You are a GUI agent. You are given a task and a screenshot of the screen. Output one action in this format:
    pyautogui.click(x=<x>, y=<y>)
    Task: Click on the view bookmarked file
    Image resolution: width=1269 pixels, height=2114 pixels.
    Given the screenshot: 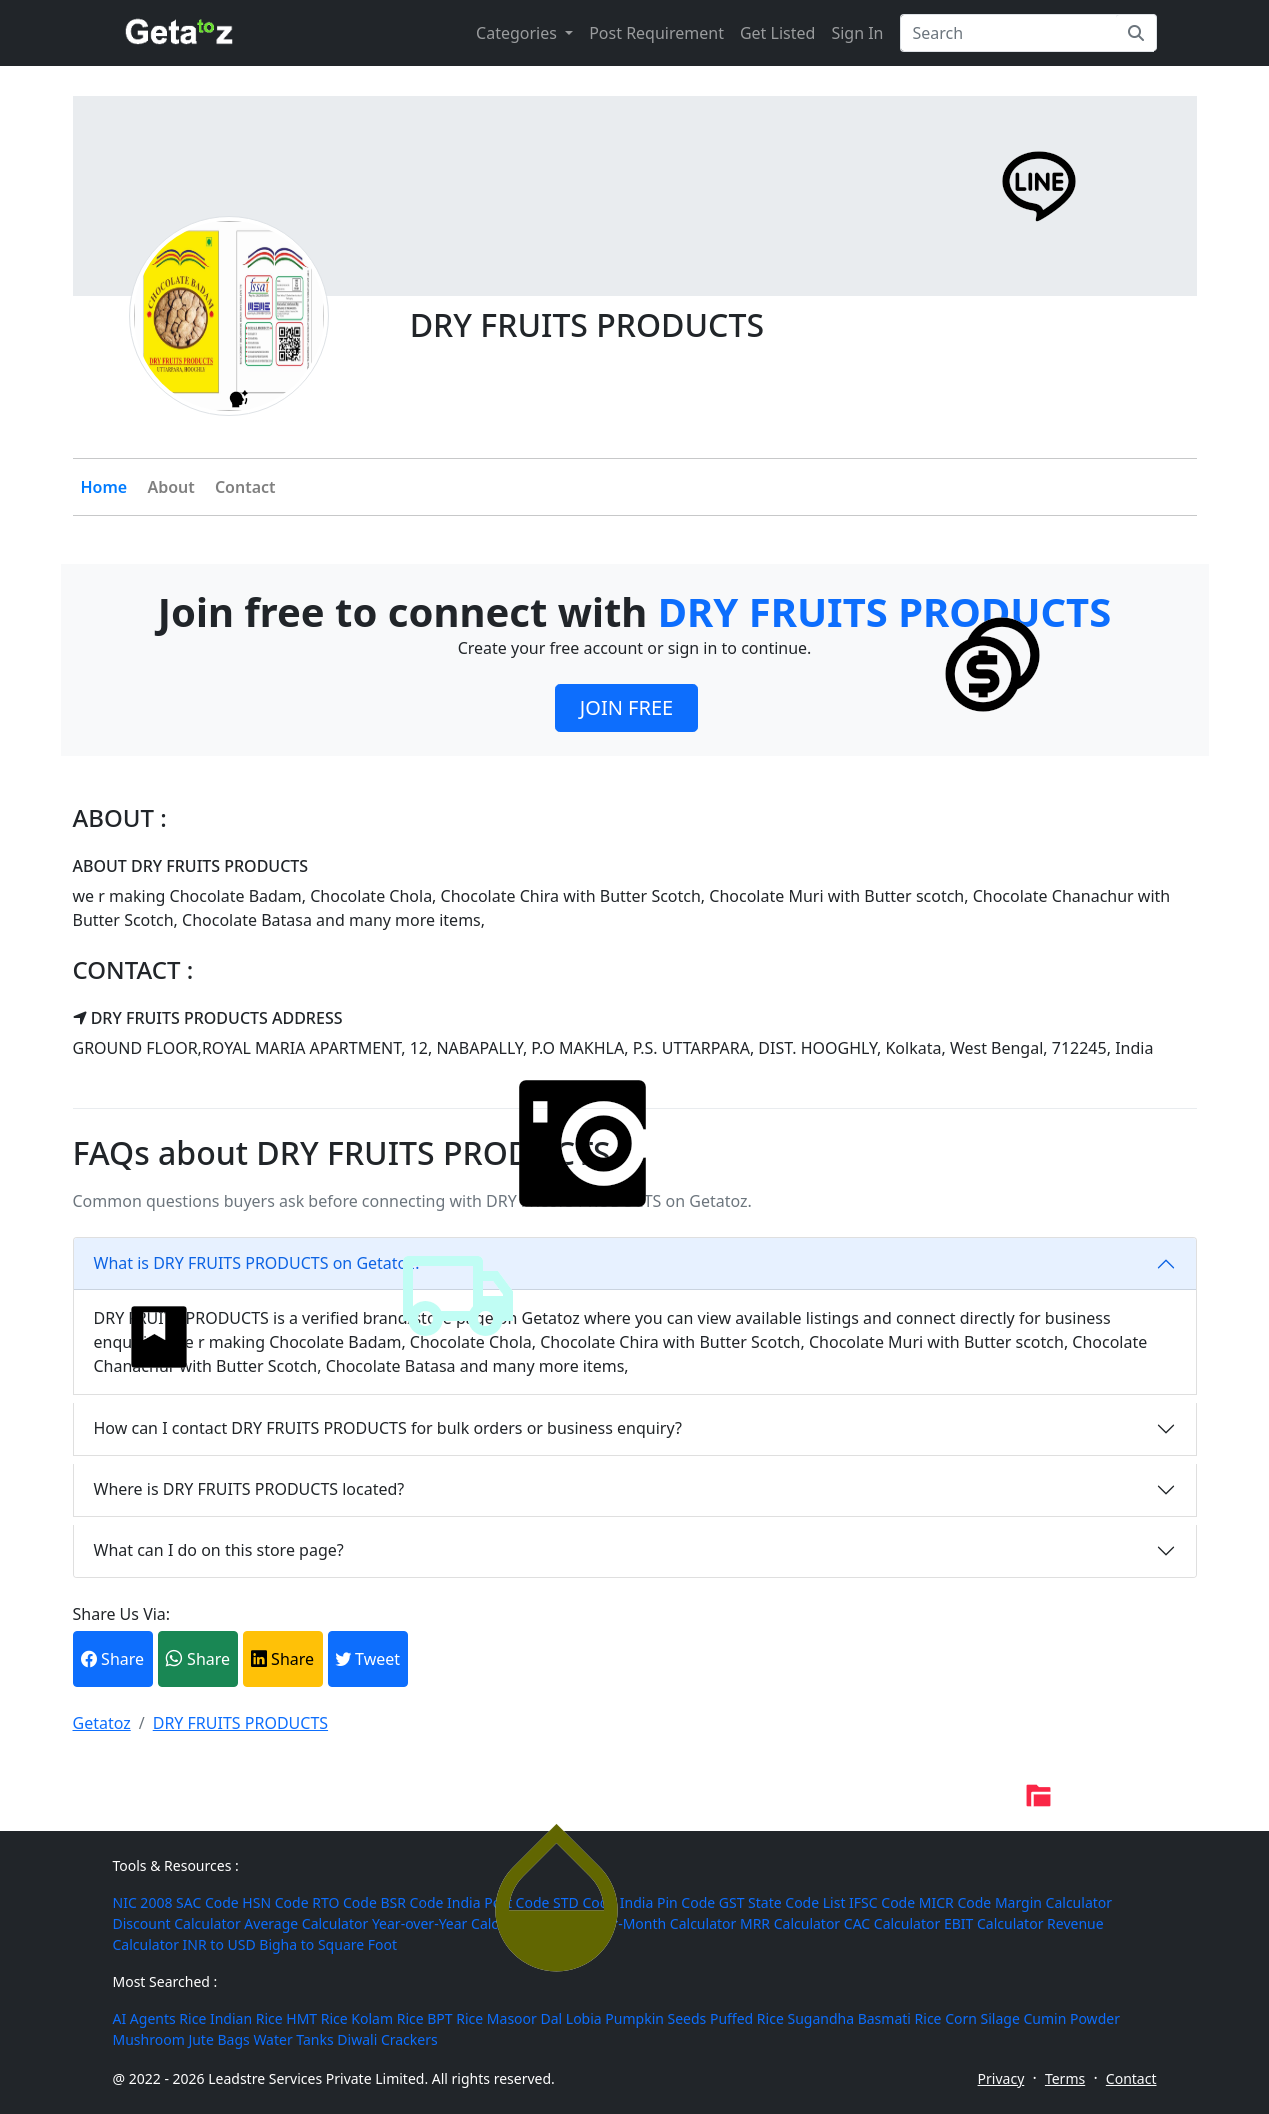 What is the action you would take?
    pyautogui.click(x=159, y=1337)
    